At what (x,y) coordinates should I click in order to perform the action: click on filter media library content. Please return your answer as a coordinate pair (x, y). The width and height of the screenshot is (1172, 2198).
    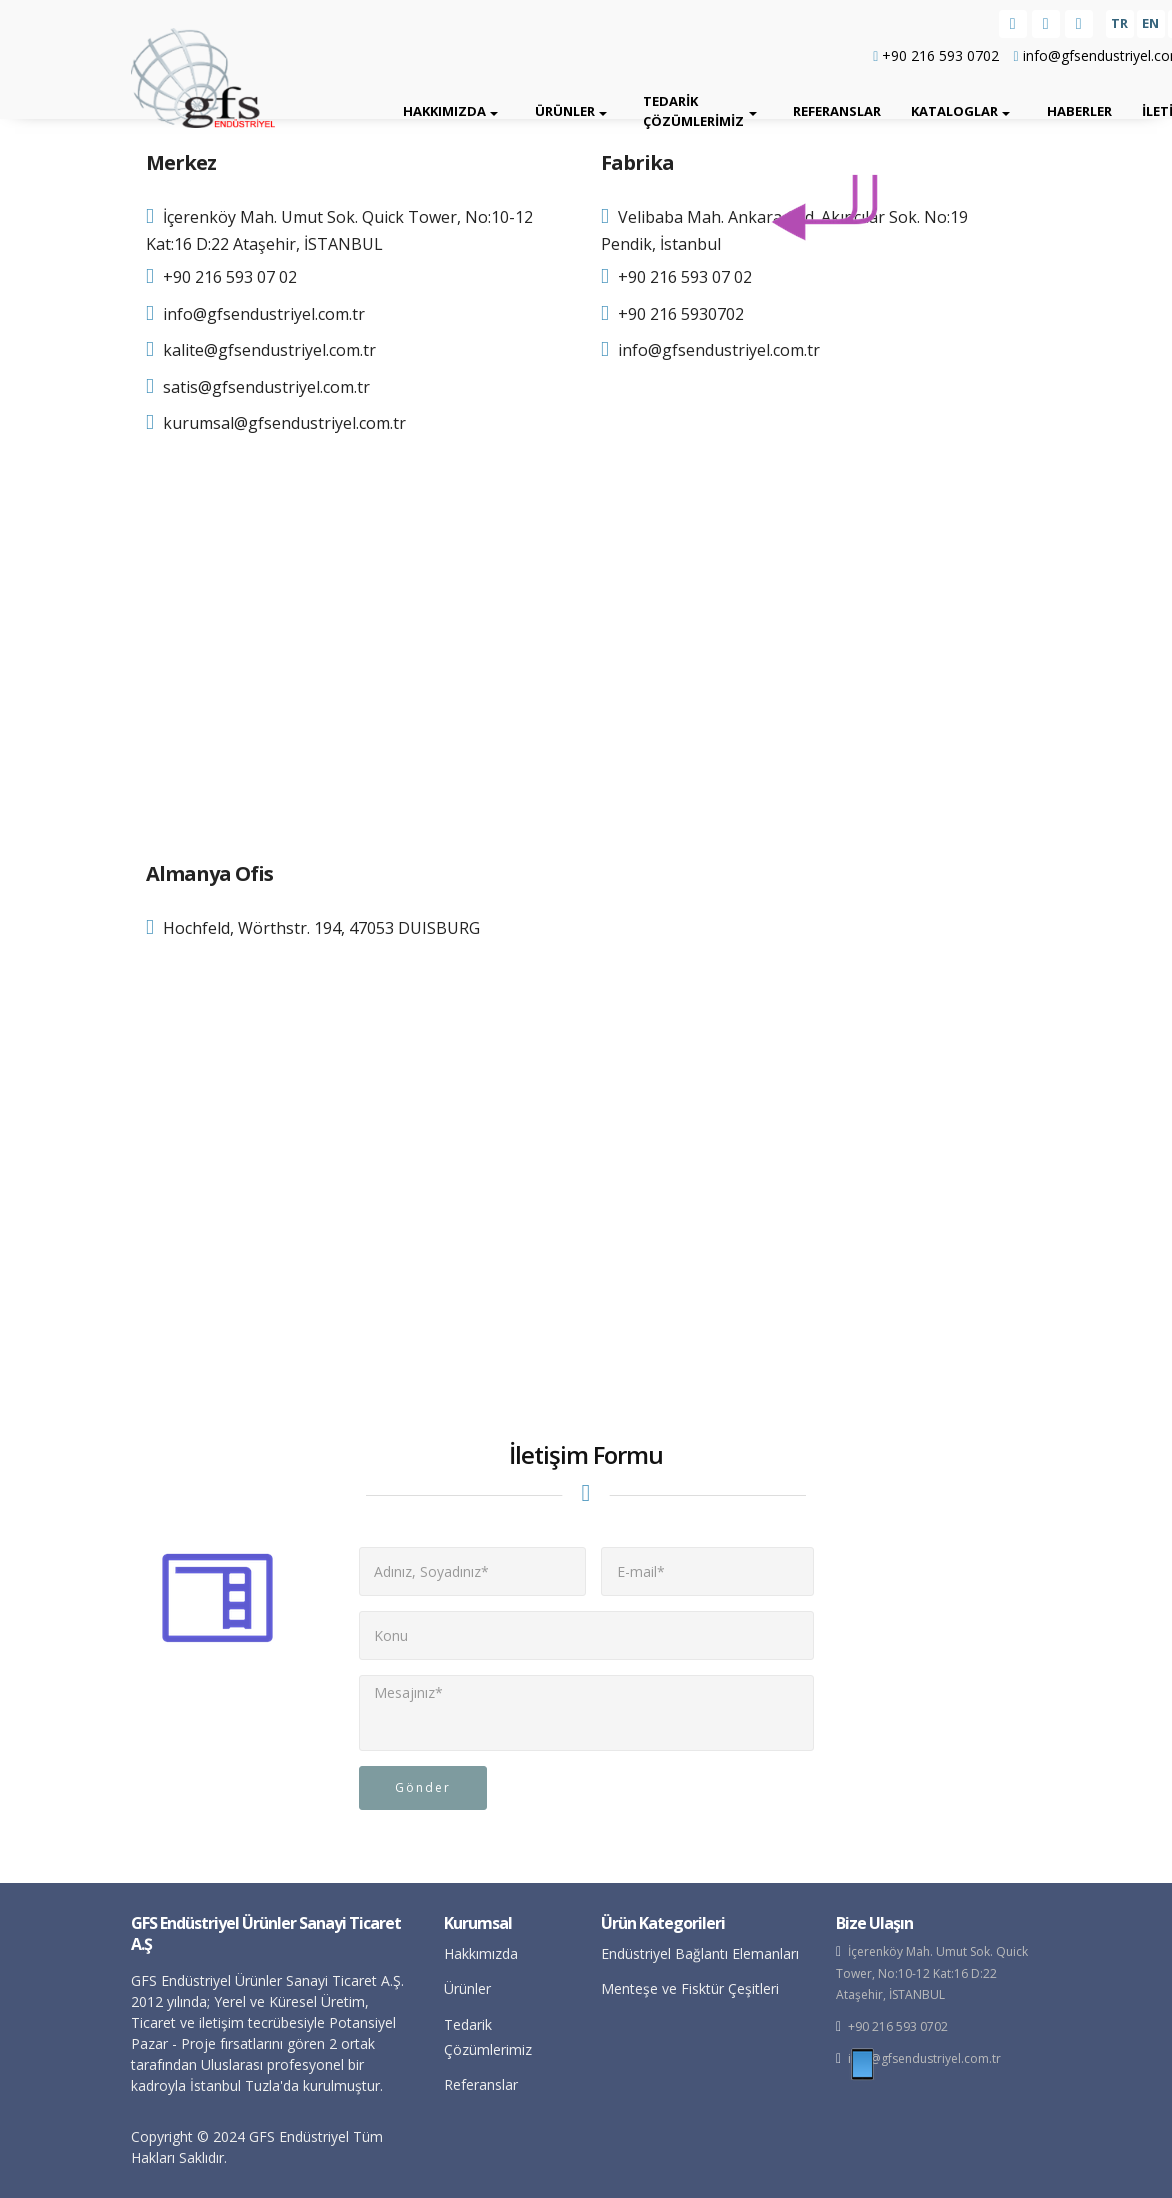
    Looking at the image, I should click on (200, 1626).